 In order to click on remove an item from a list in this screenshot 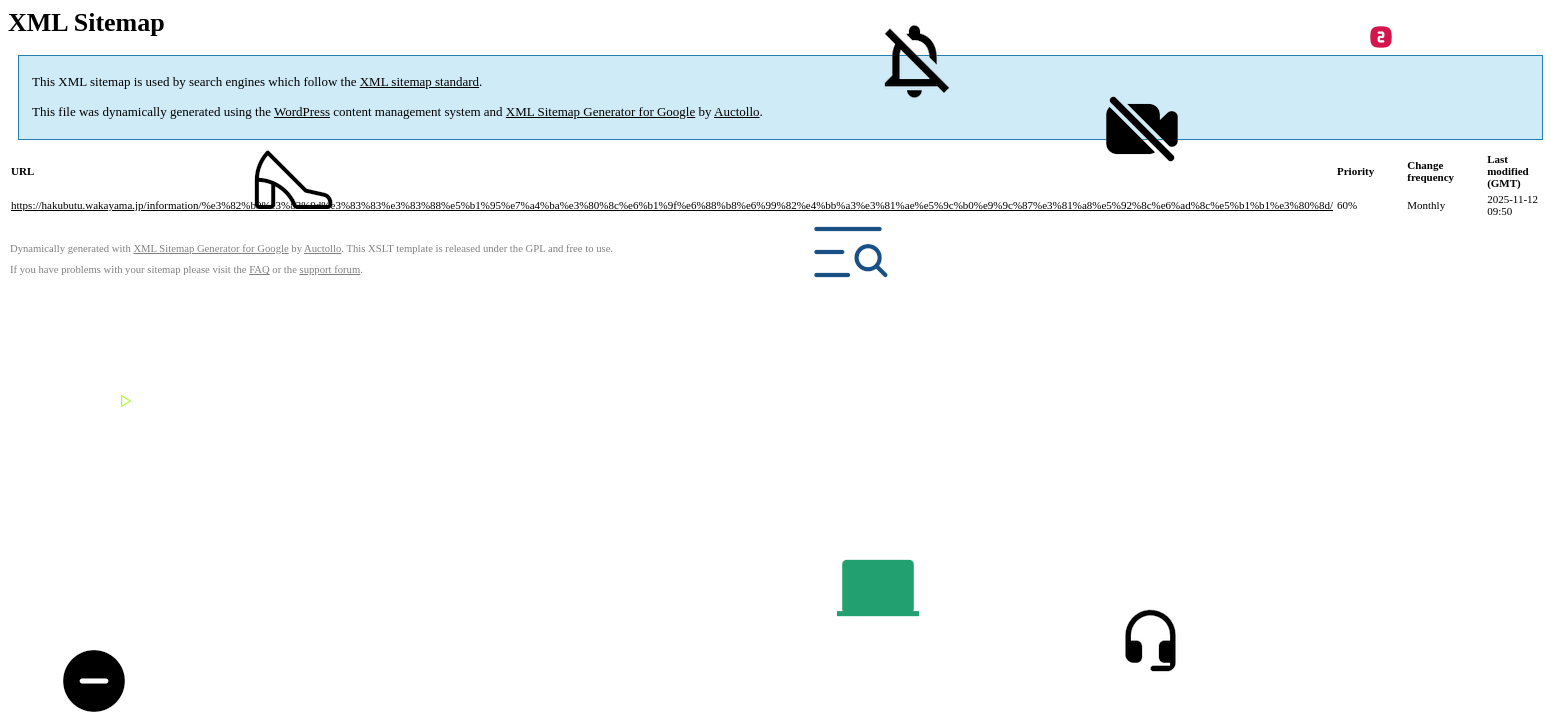, I will do `click(94, 681)`.